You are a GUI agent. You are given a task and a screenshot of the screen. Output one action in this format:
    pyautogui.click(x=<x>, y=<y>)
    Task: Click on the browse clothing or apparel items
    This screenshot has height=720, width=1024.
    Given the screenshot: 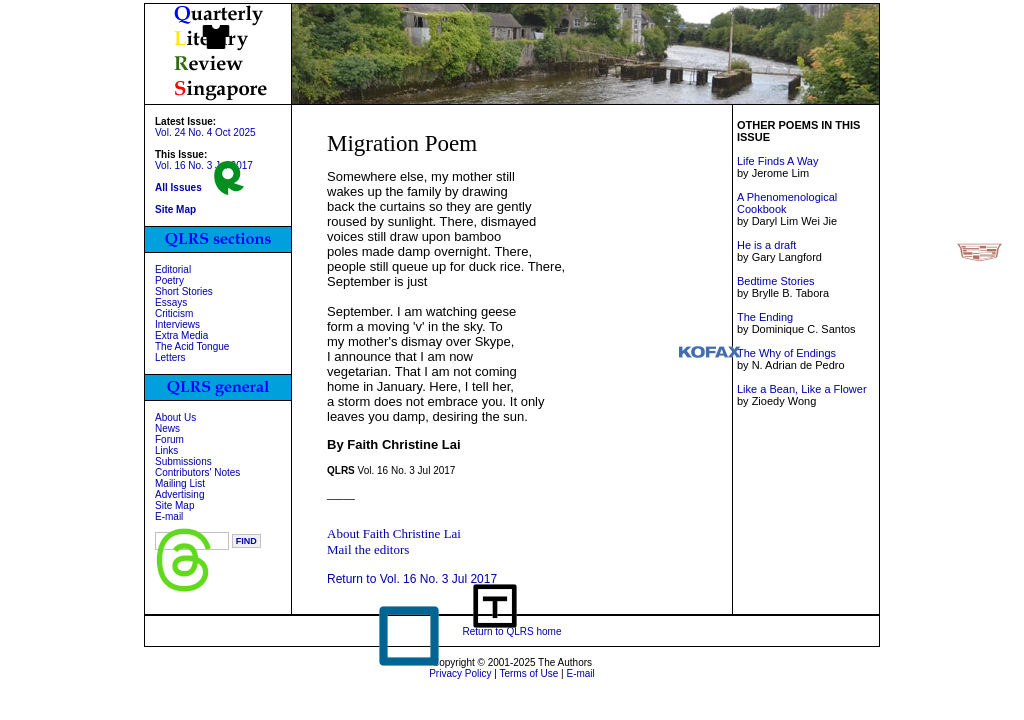 What is the action you would take?
    pyautogui.click(x=216, y=37)
    